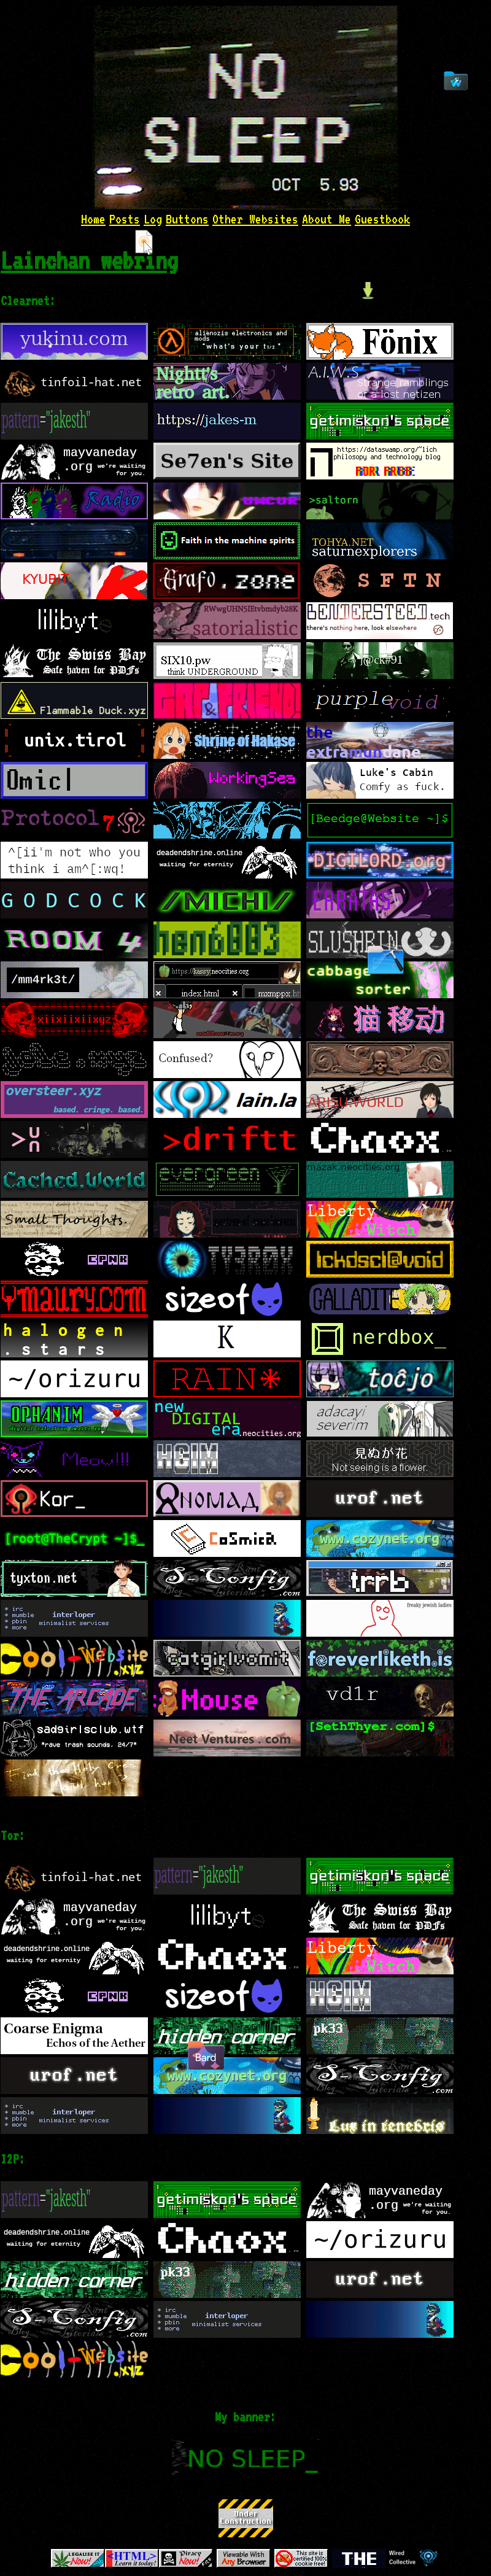  I want to click on folder containing Google Bard AI files, so click(206, 2056).